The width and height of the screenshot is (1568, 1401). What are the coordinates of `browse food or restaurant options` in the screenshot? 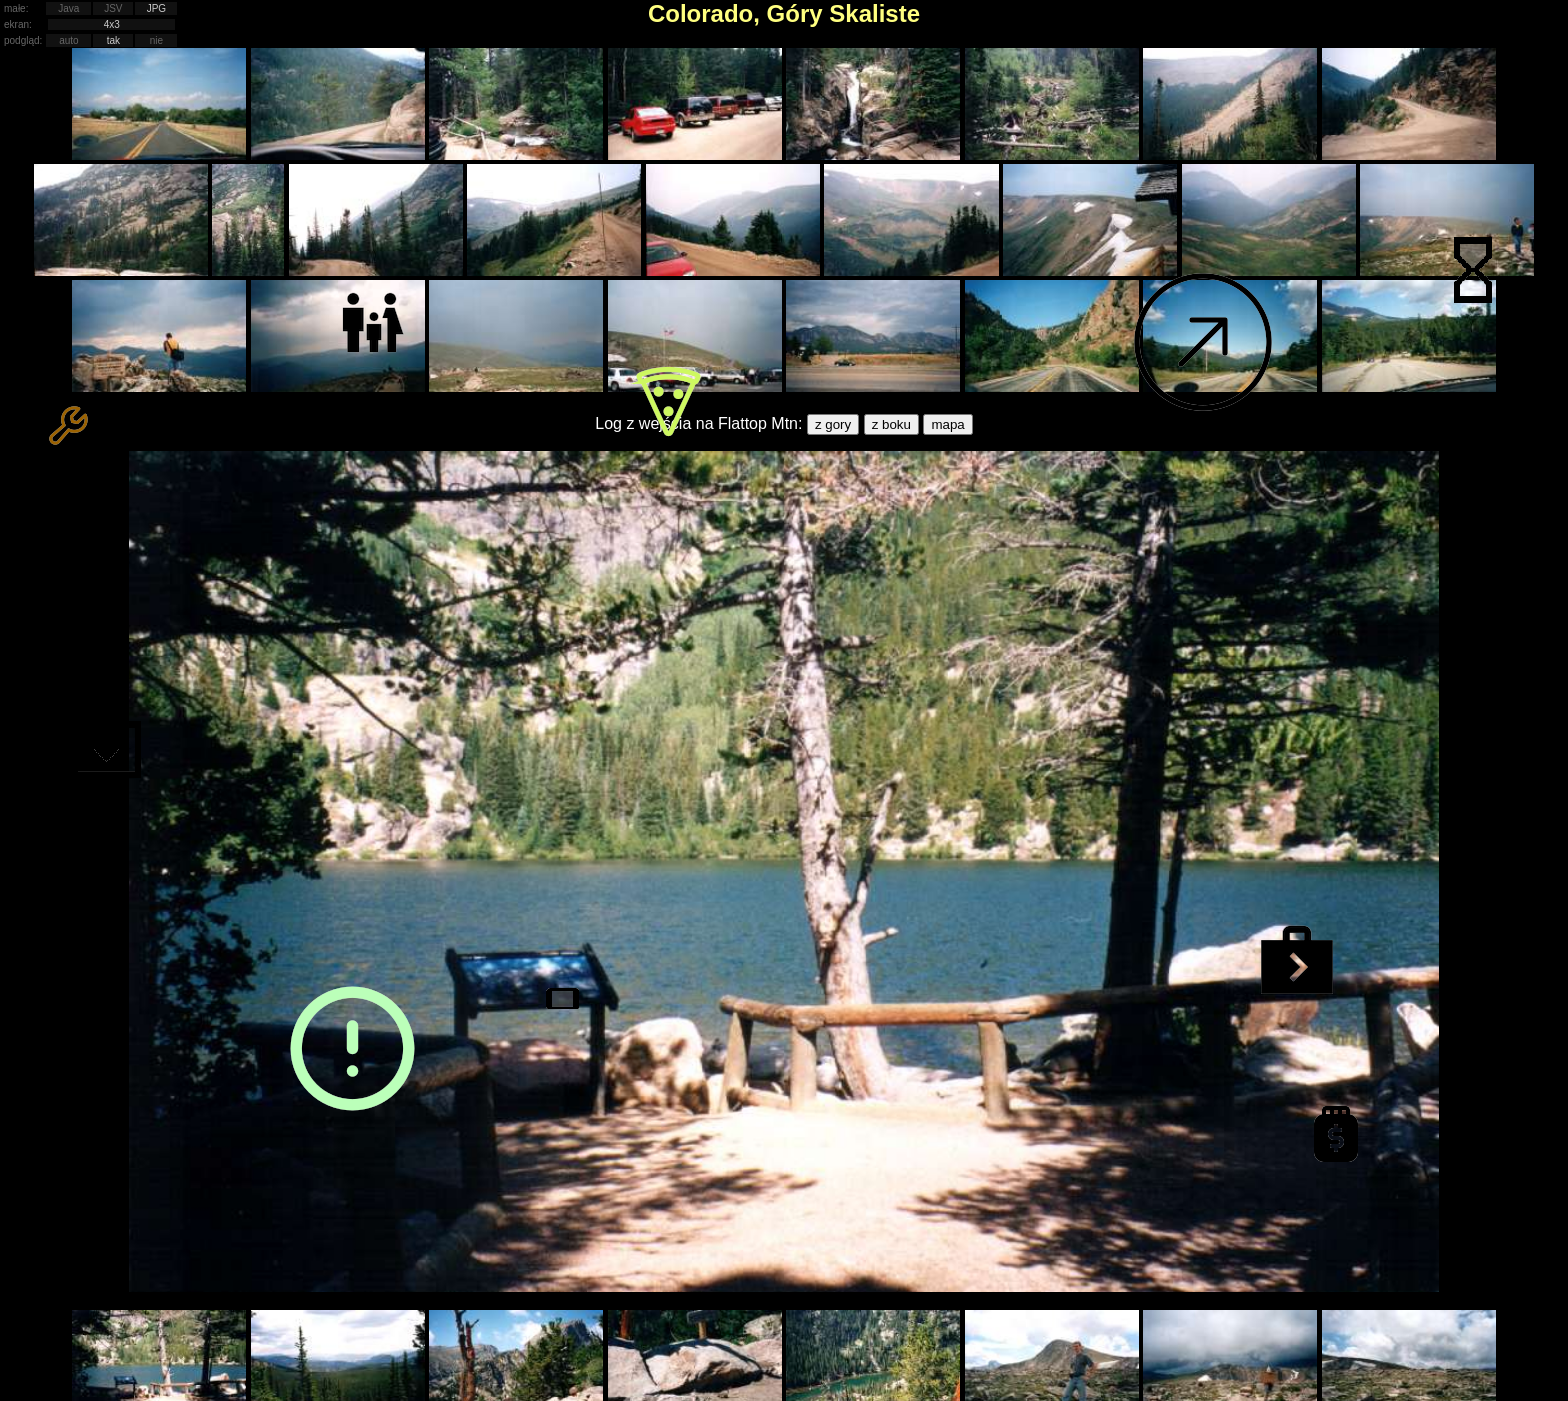 It's located at (668, 401).